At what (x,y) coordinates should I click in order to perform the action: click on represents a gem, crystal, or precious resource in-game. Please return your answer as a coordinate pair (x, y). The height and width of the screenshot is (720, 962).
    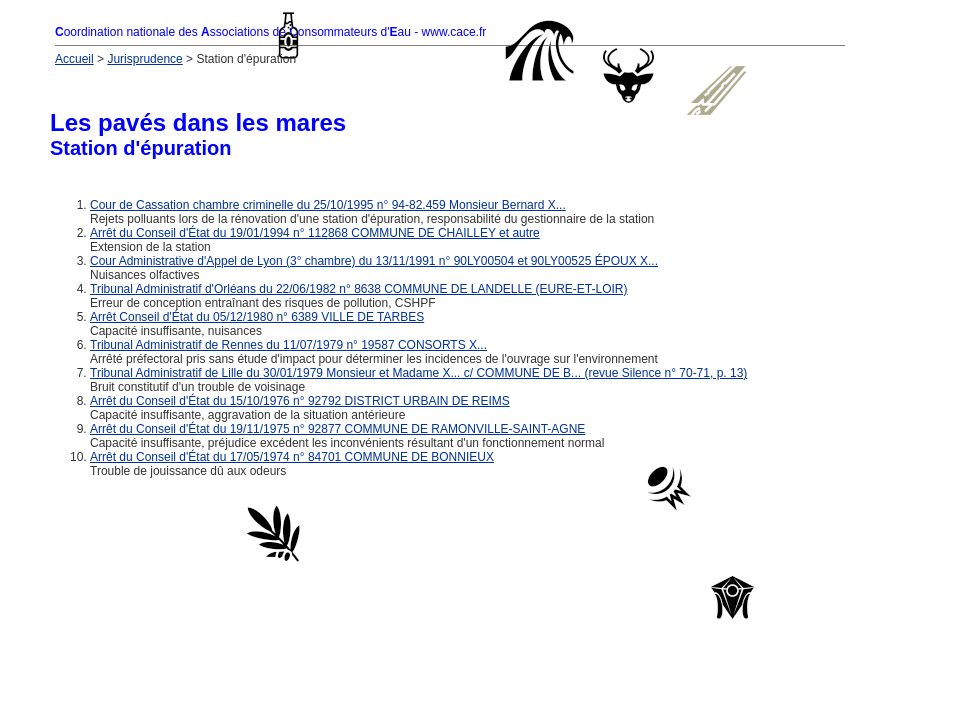
    Looking at the image, I should click on (732, 597).